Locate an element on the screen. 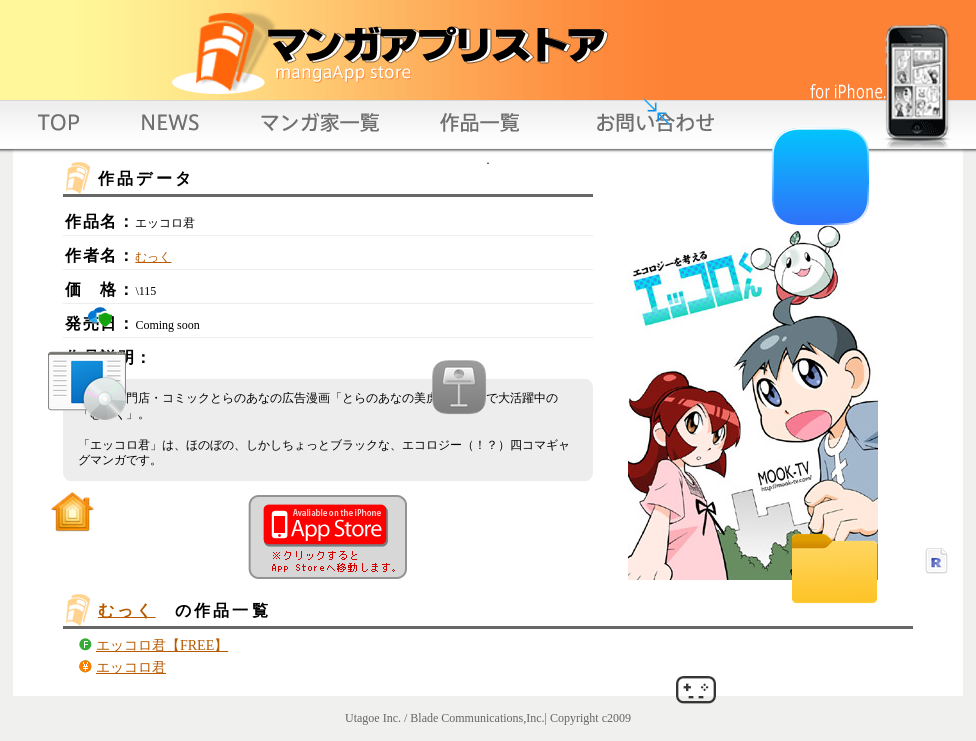 The height and width of the screenshot is (741, 976). OneDrive file protected by cloud security is located at coordinates (100, 315).